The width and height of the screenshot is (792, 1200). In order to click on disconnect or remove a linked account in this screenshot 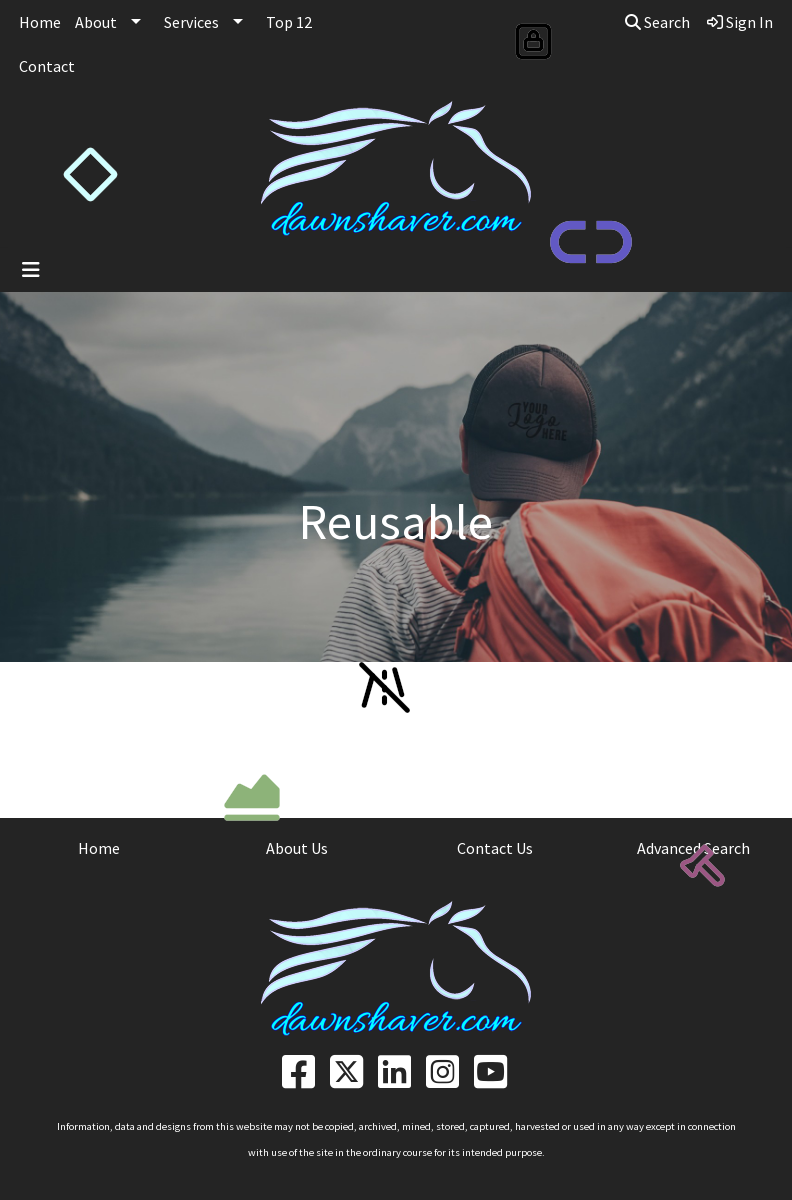, I will do `click(591, 242)`.